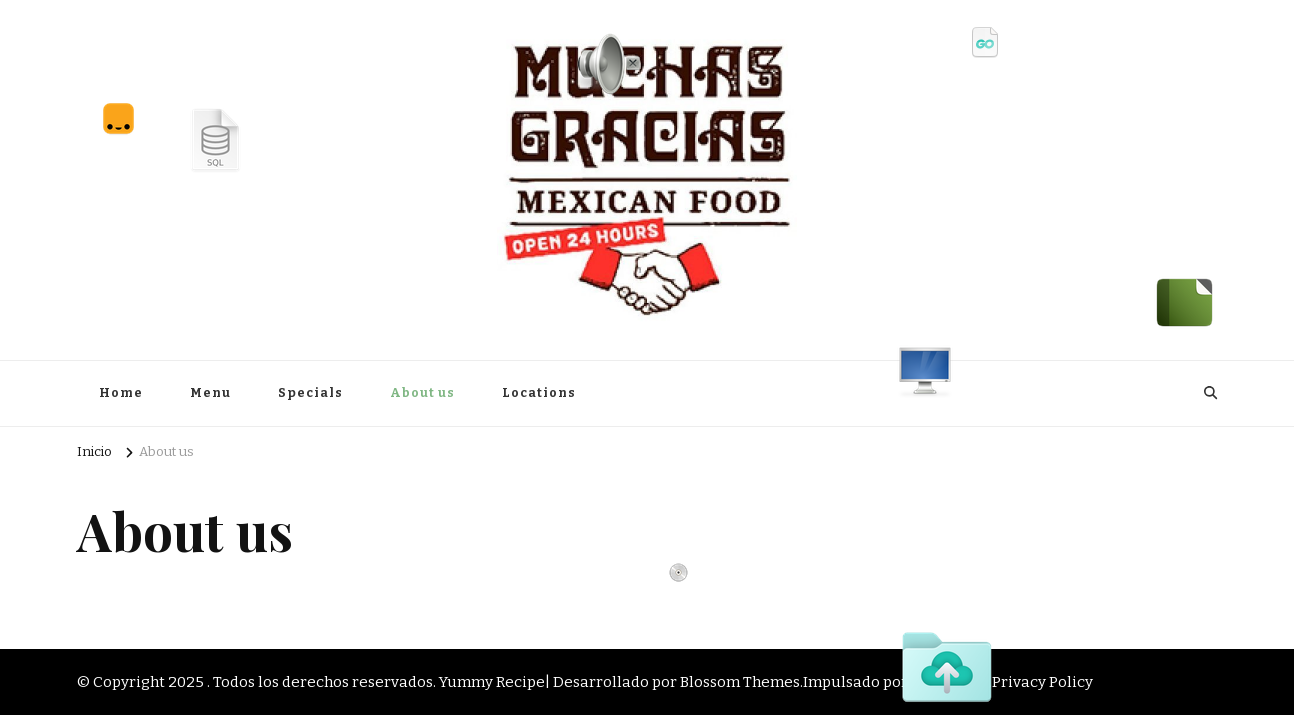  I want to click on indicates a blank CD-R disc ready for burning, so click(678, 572).